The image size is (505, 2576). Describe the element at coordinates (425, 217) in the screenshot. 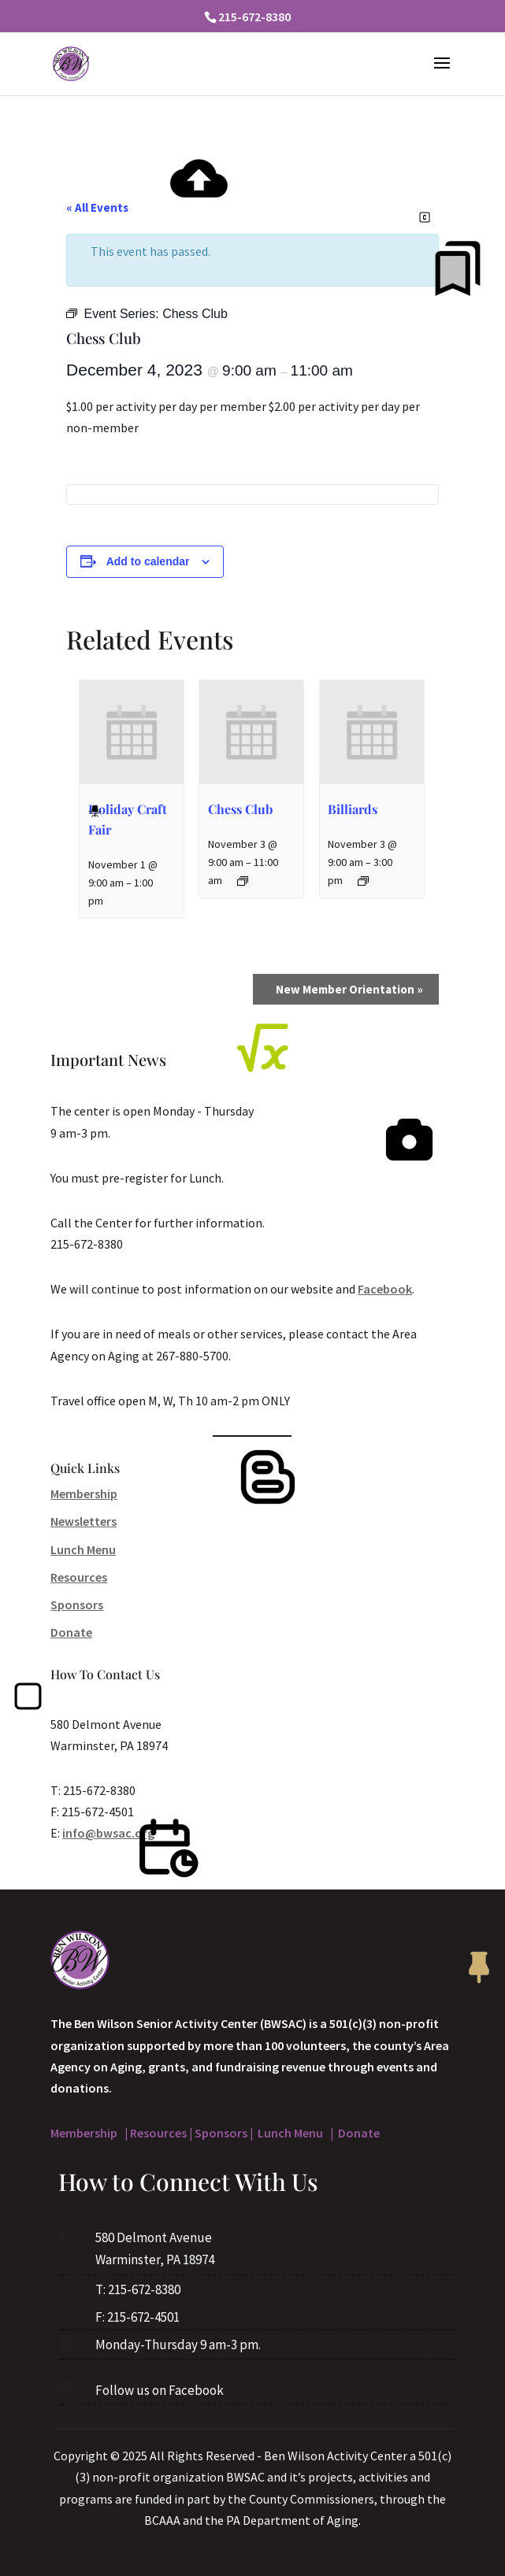

I see `carbon design system logo` at that location.